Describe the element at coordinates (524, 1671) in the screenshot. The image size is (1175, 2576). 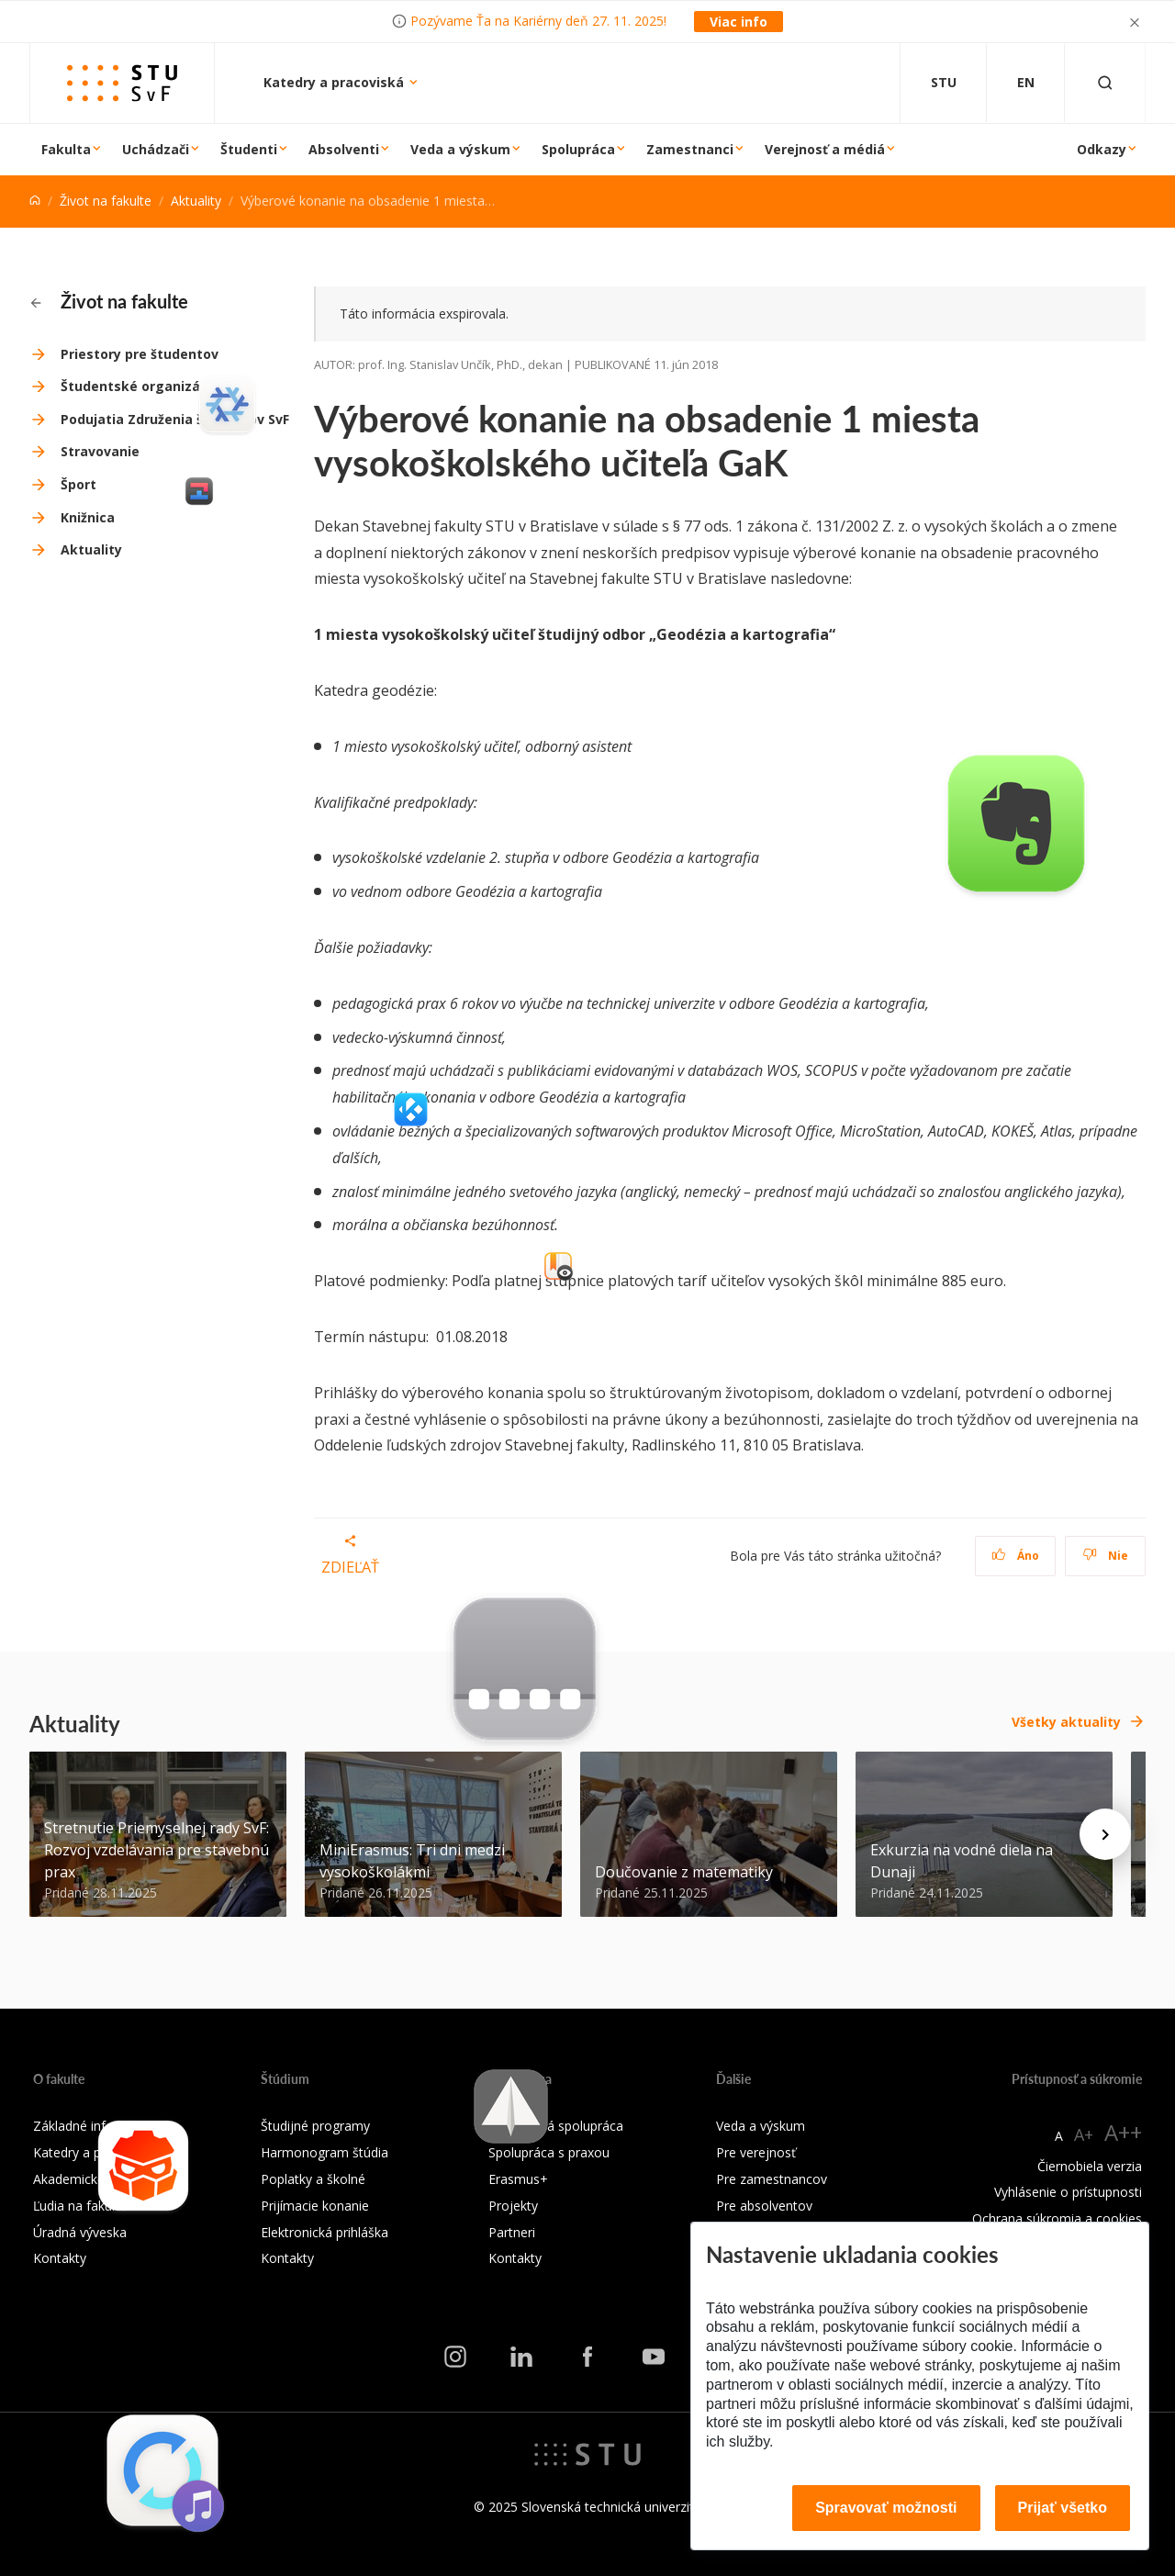
I see `open cinnamon desktop settings panel` at that location.